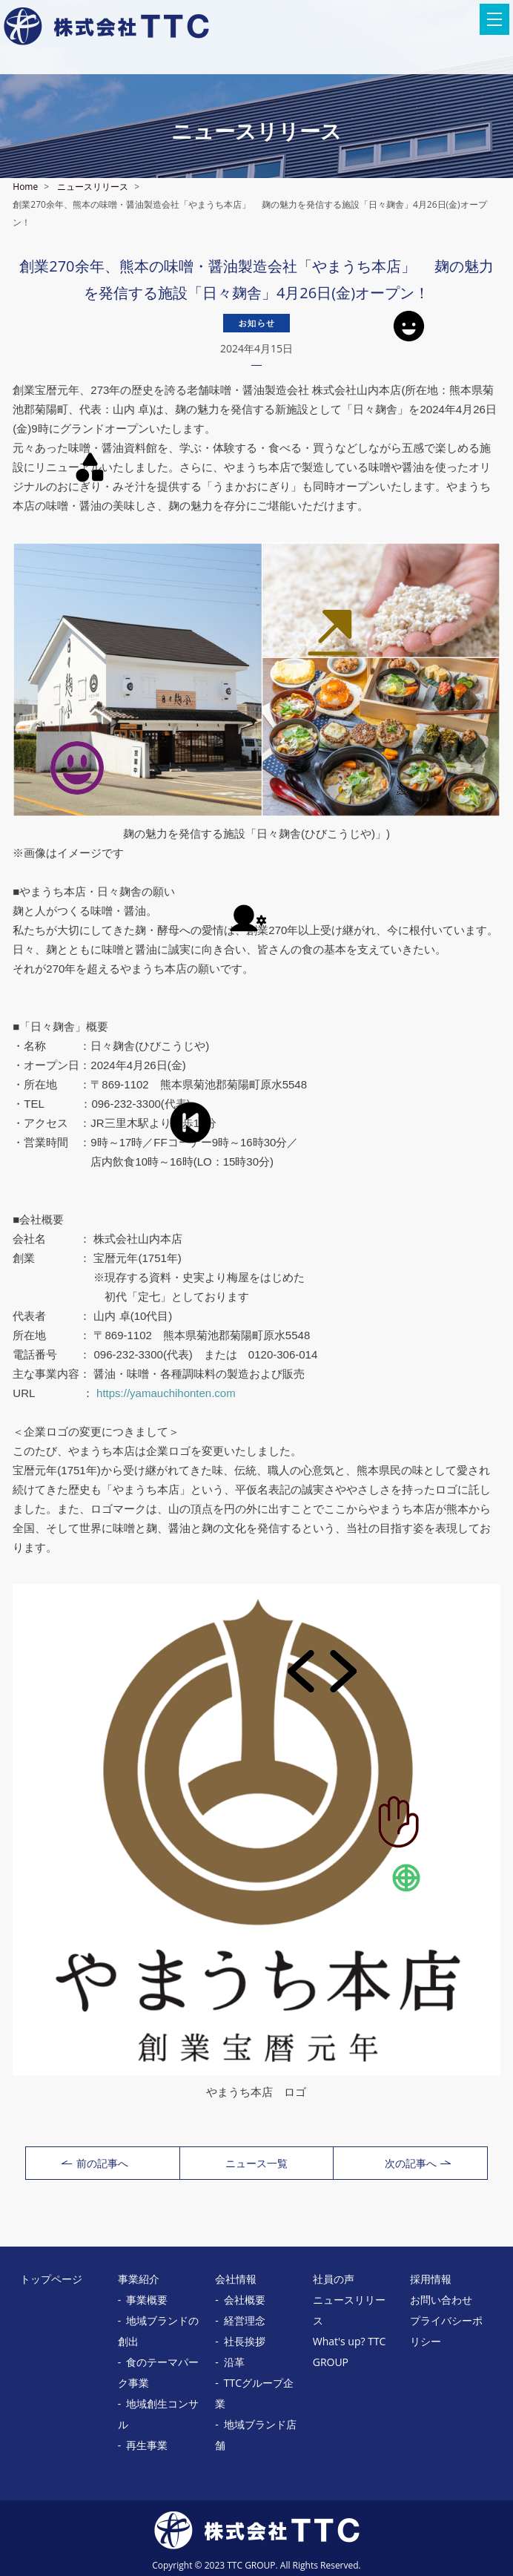 This screenshot has height=2576, width=513. What do you see at coordinates (408, 326) in the screenshot?
I see `rate your experience positively` at bounding box center [408, 326].